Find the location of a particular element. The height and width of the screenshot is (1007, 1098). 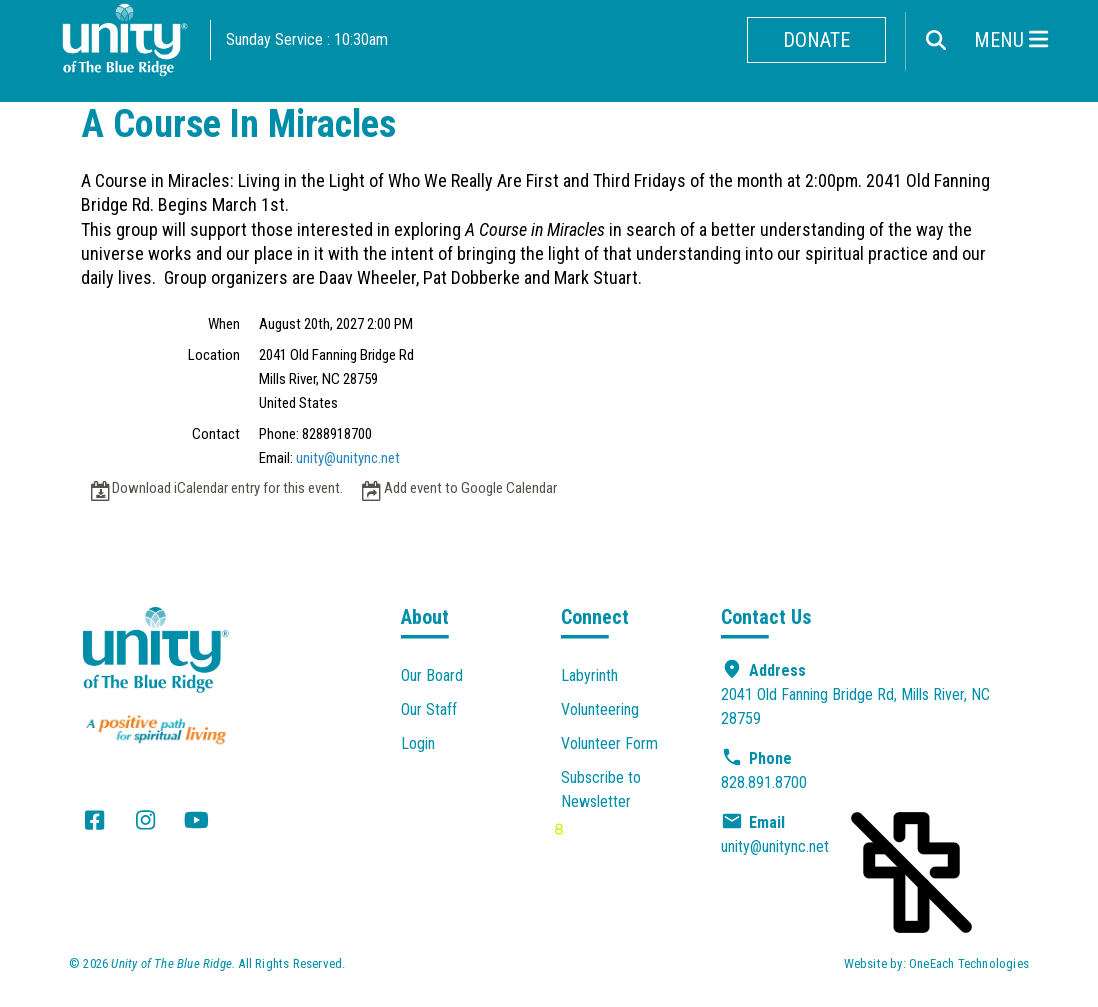

displays the number 8 in a list or ranking is located at coordinates (559, 829).